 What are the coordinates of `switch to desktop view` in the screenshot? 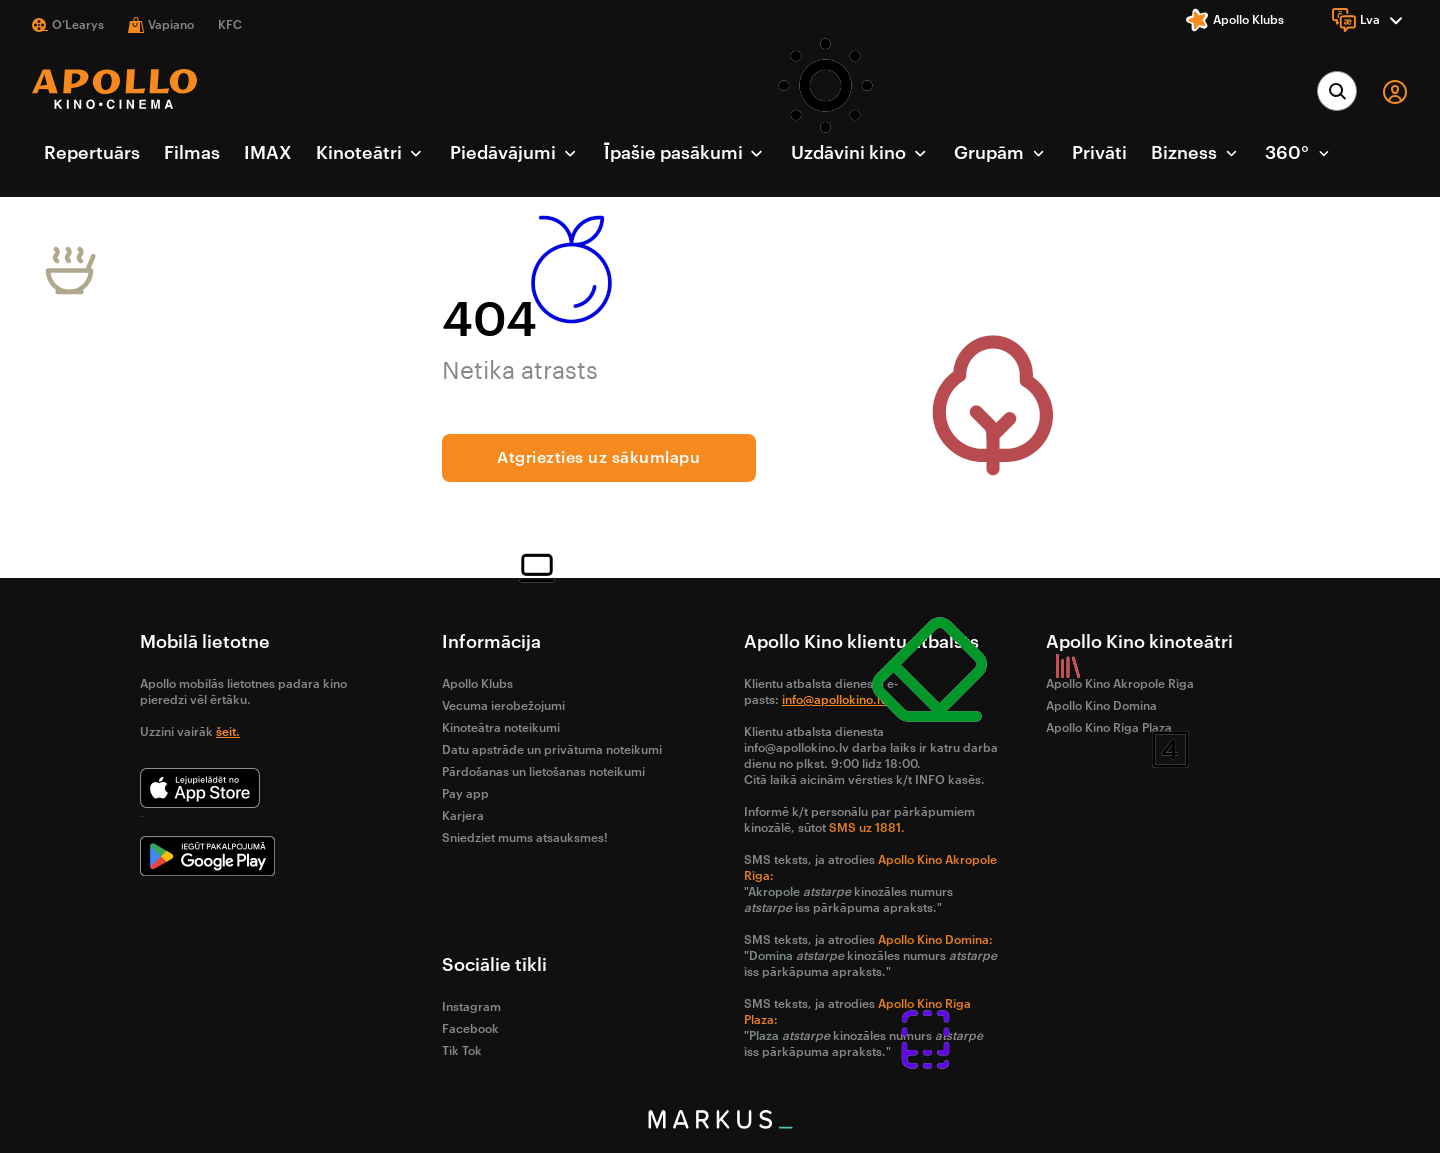 It's located at (537, 568).